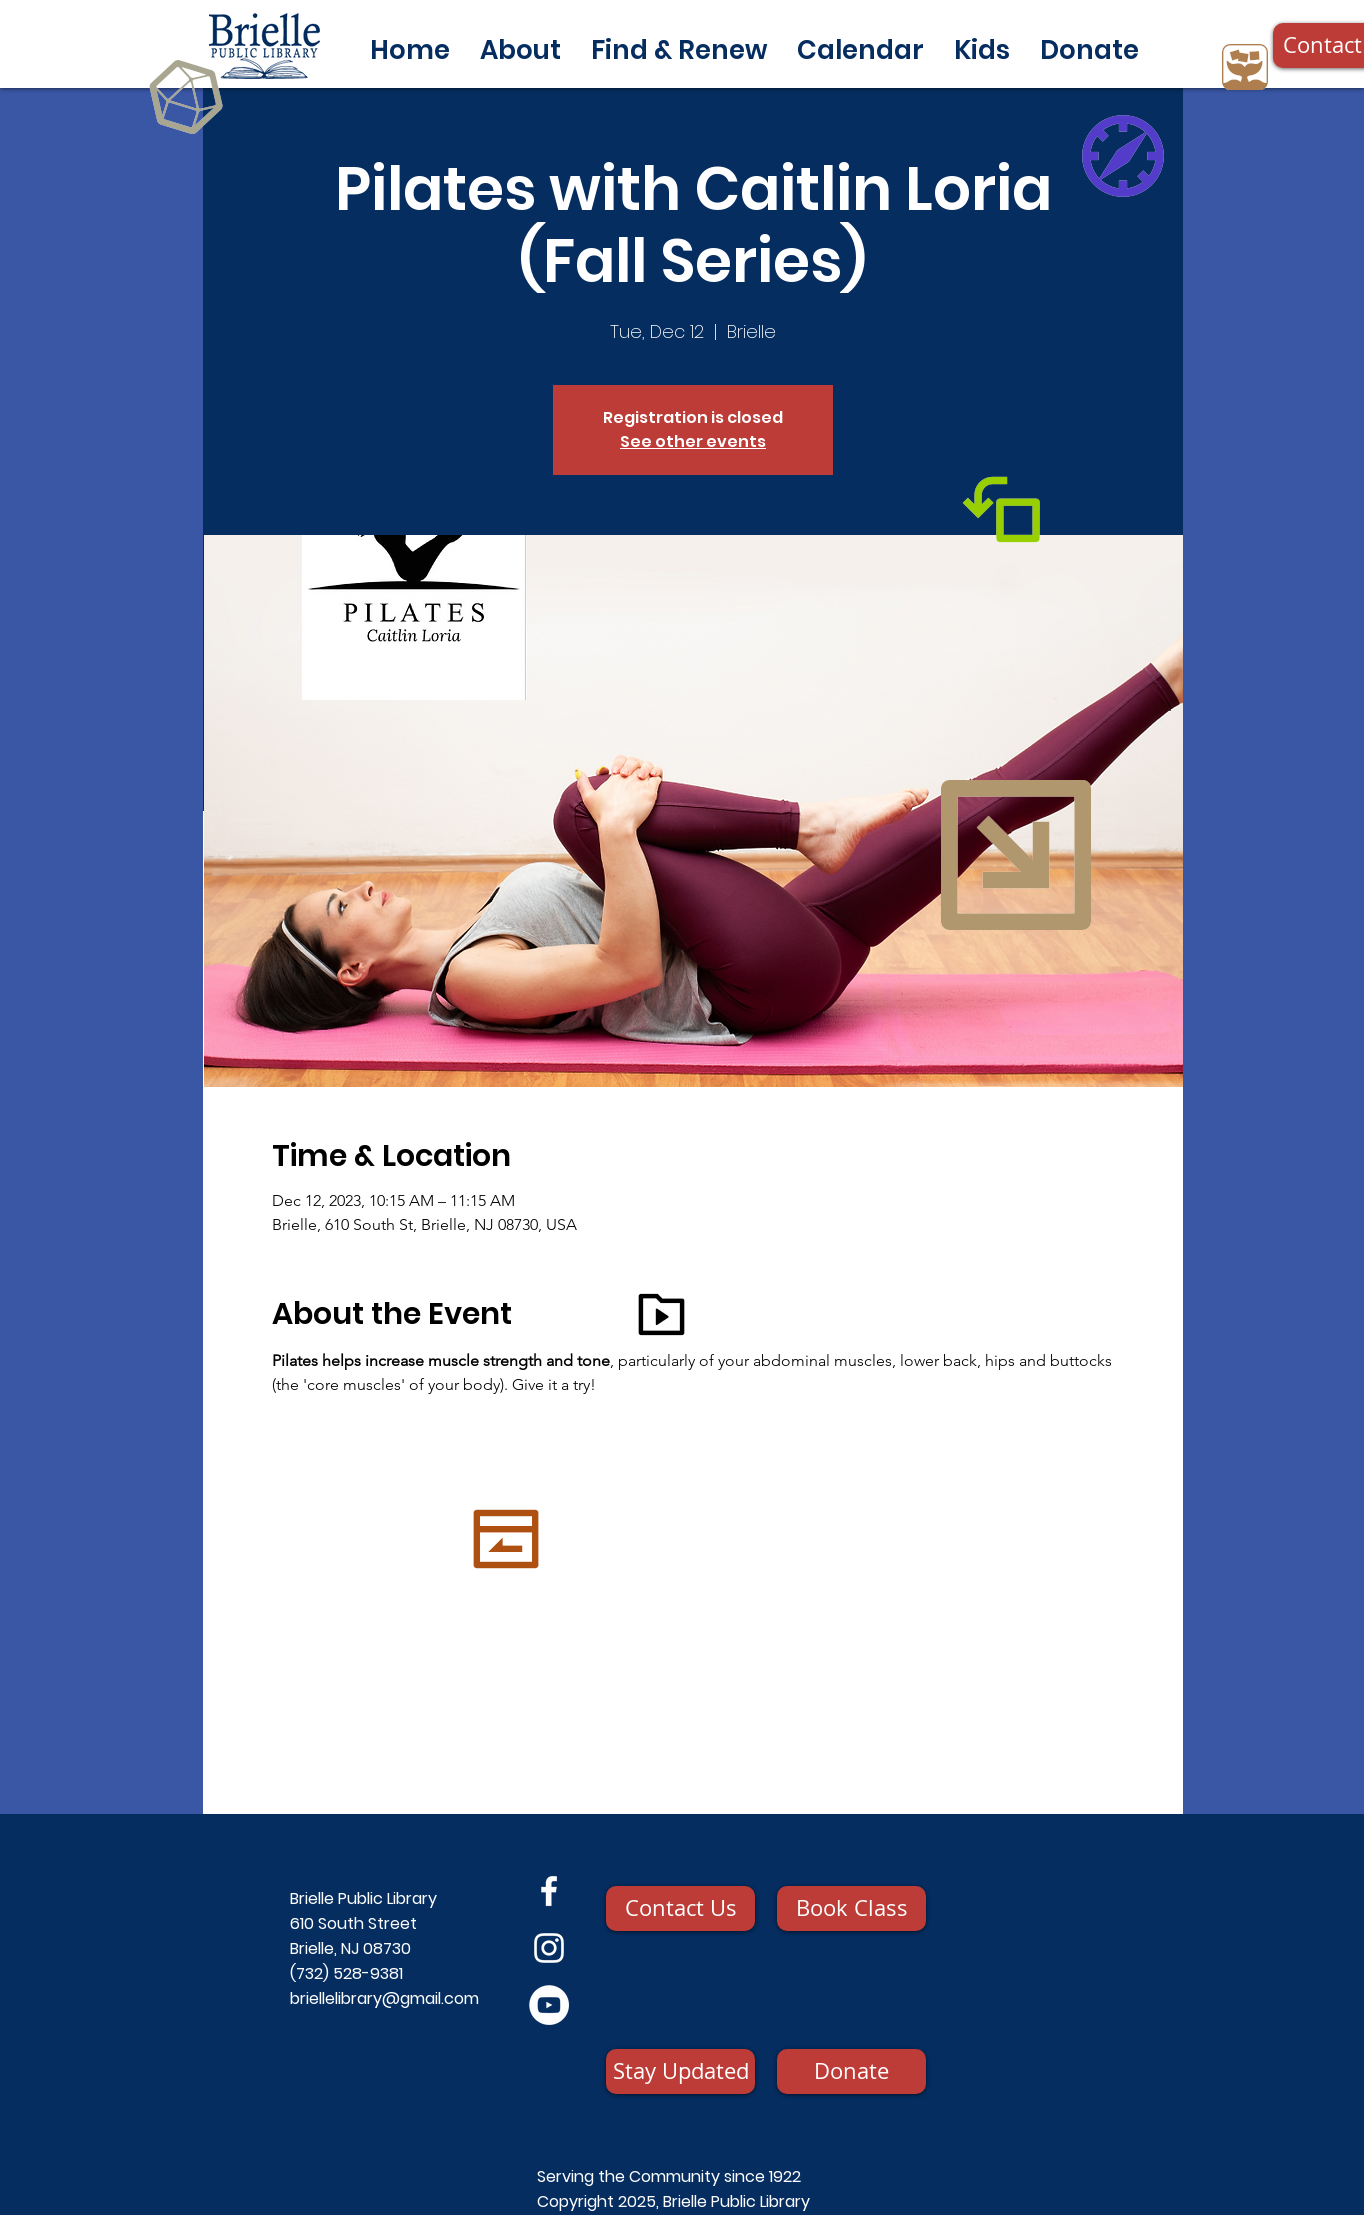 The height and width of the screenshot is (2215, 1364). Describe the element at coordinates (186, 97) in the screenshot. I see `influxdb time-series database logo` at that location.